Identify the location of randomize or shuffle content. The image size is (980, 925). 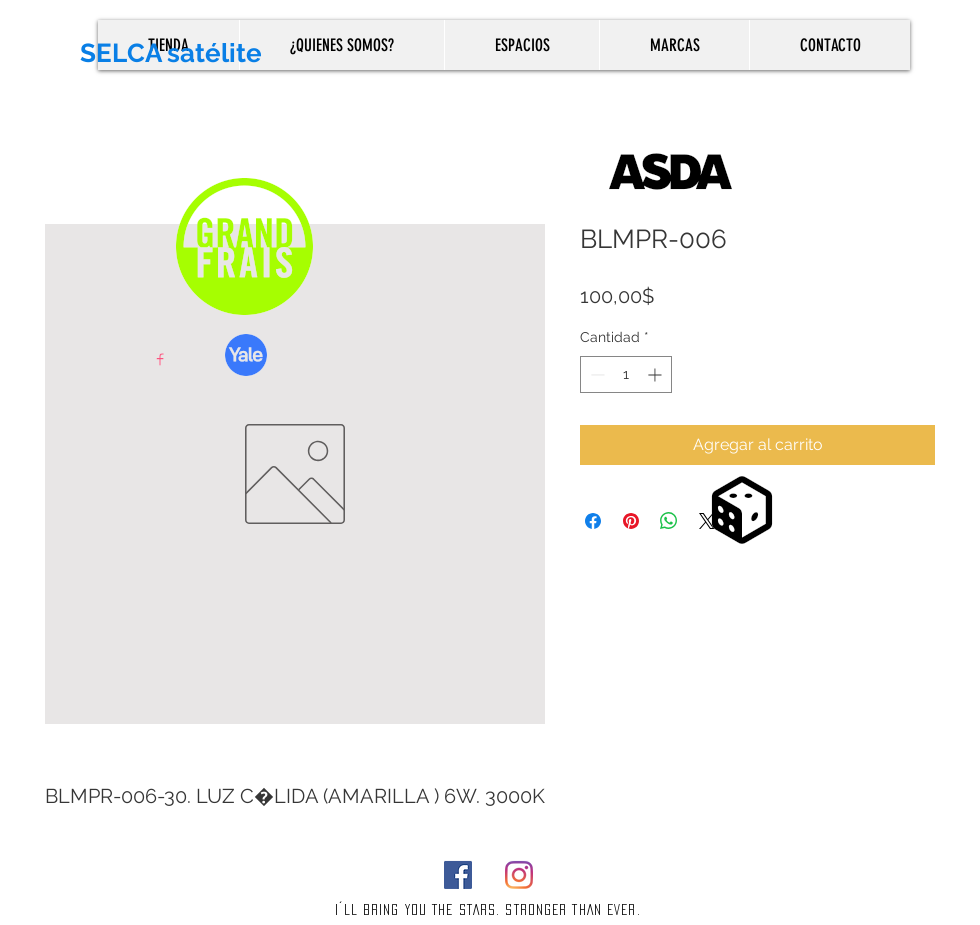
(742, 510).